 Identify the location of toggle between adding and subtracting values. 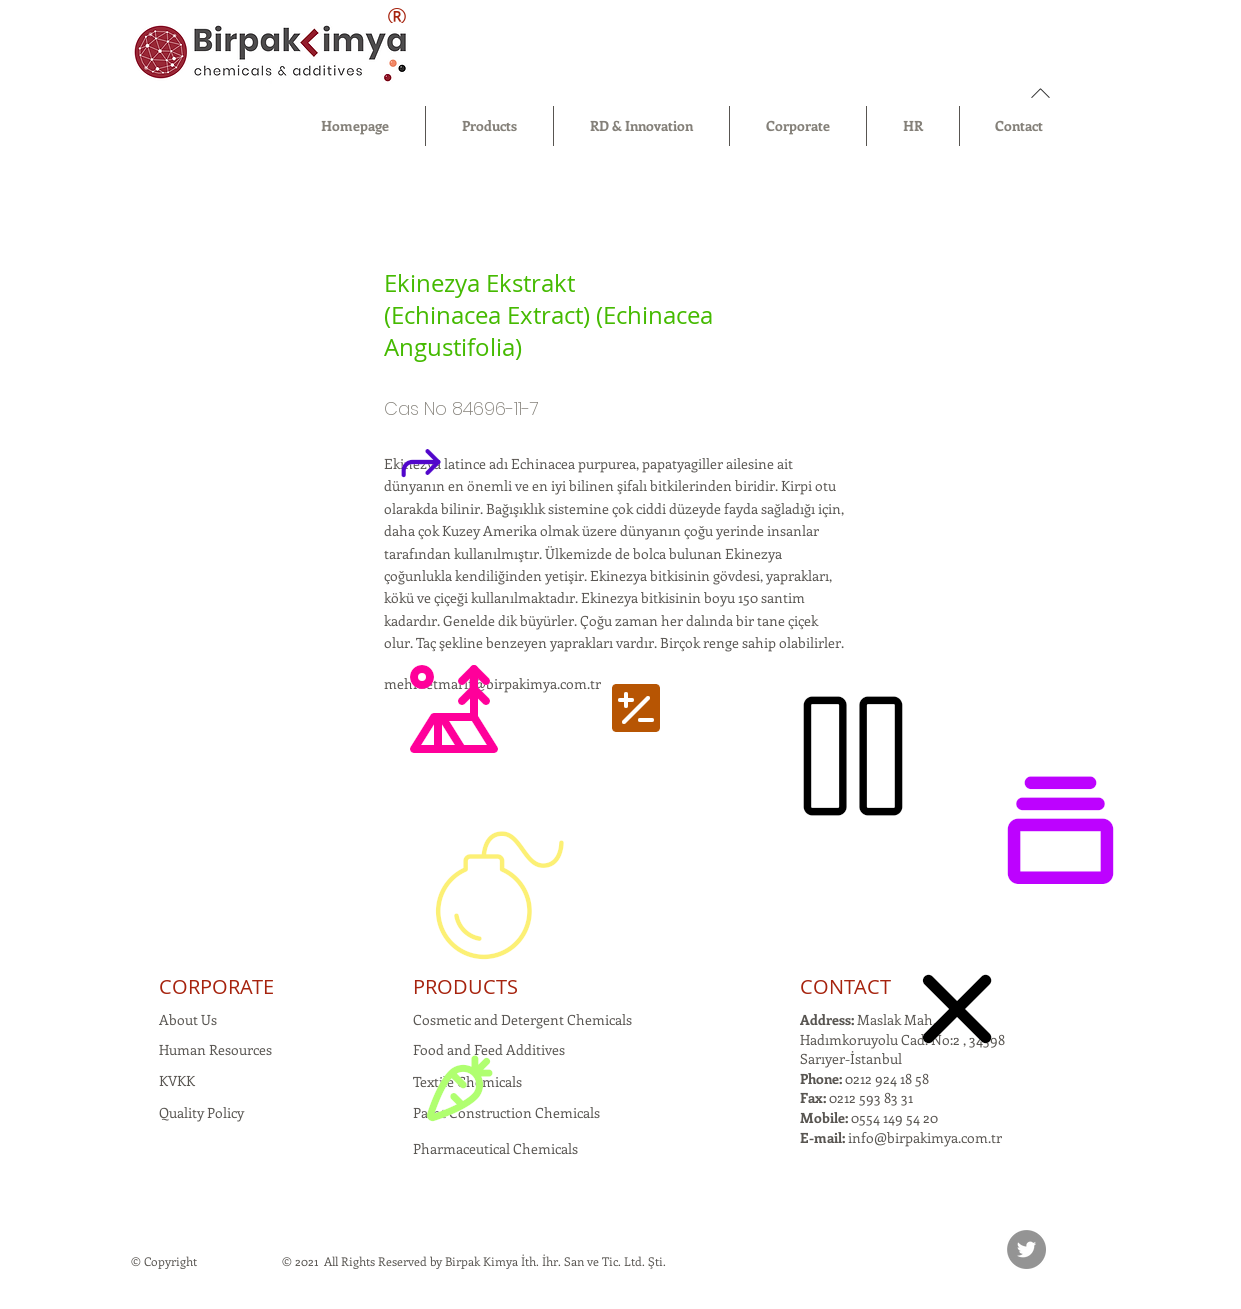
(636, 708).